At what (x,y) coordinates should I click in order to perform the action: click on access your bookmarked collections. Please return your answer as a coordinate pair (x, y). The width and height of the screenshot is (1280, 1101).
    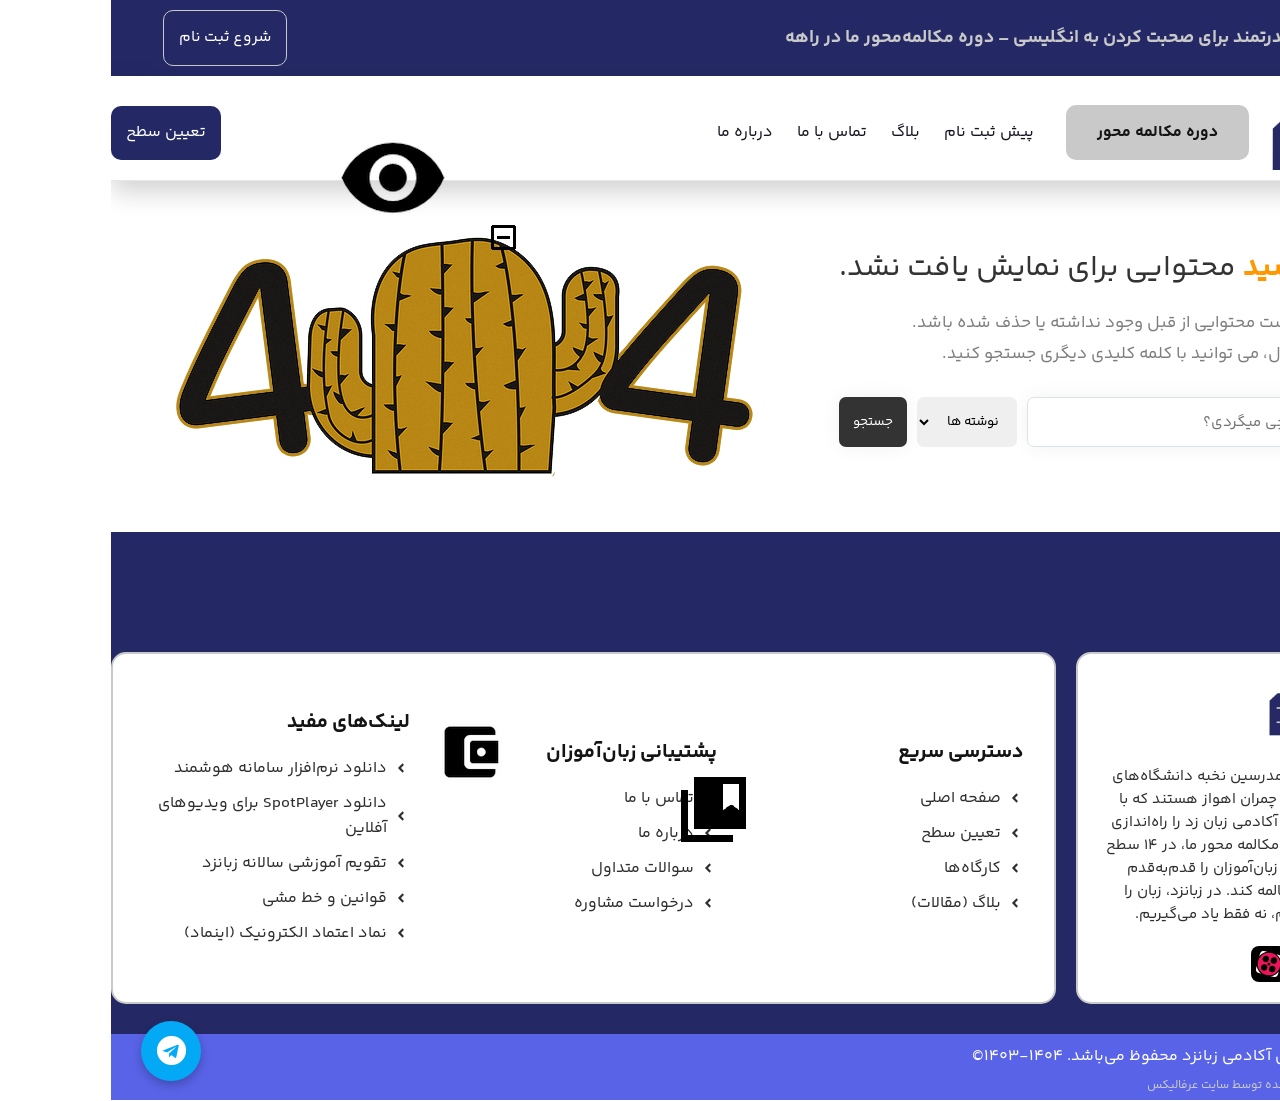
    Looking at the image, I should click on (713, 809).